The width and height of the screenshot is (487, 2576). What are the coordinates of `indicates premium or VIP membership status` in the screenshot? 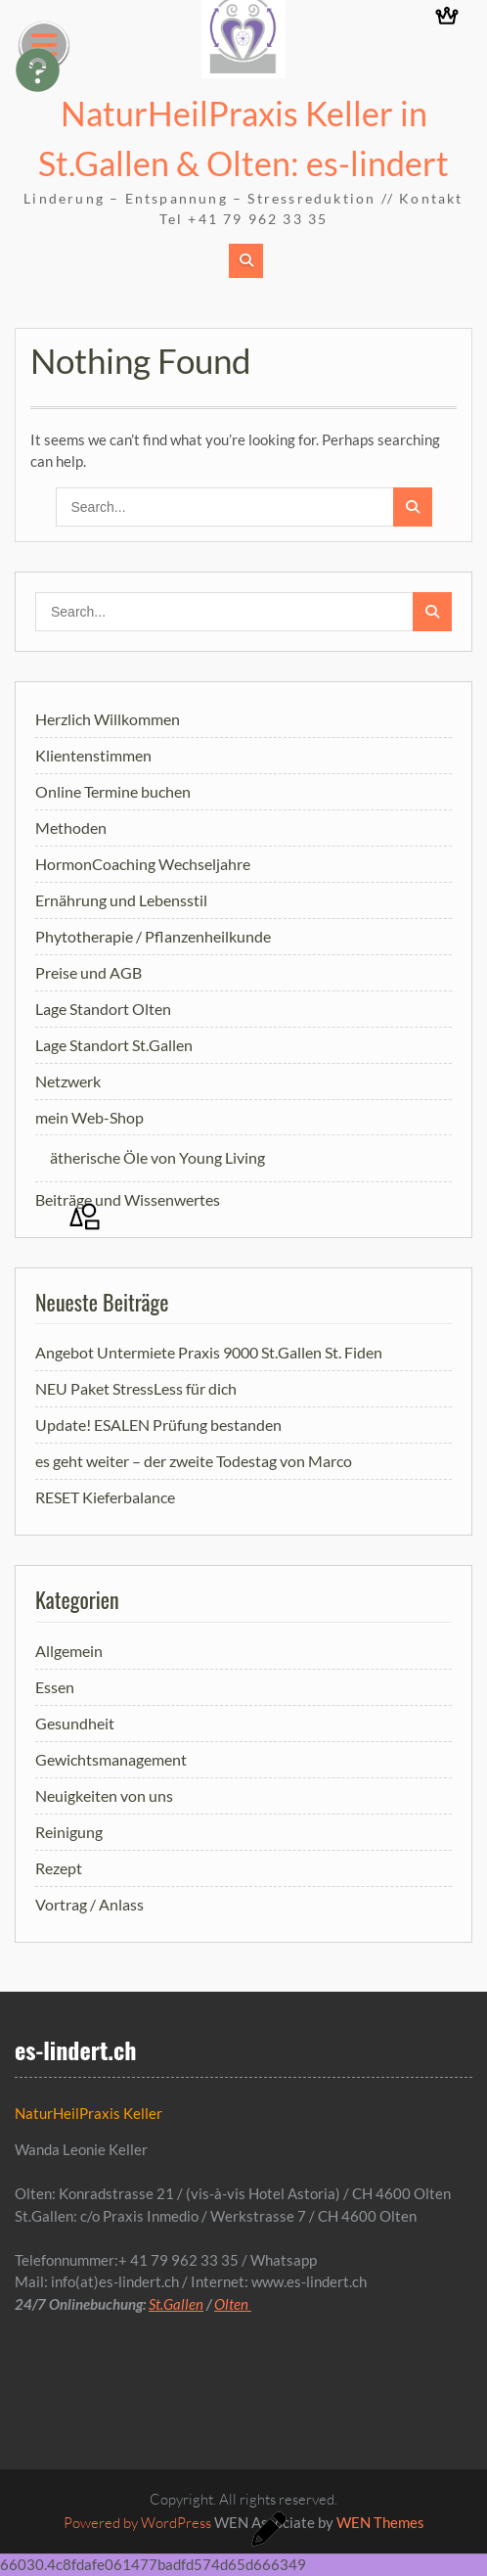 It's located at (447, 17).